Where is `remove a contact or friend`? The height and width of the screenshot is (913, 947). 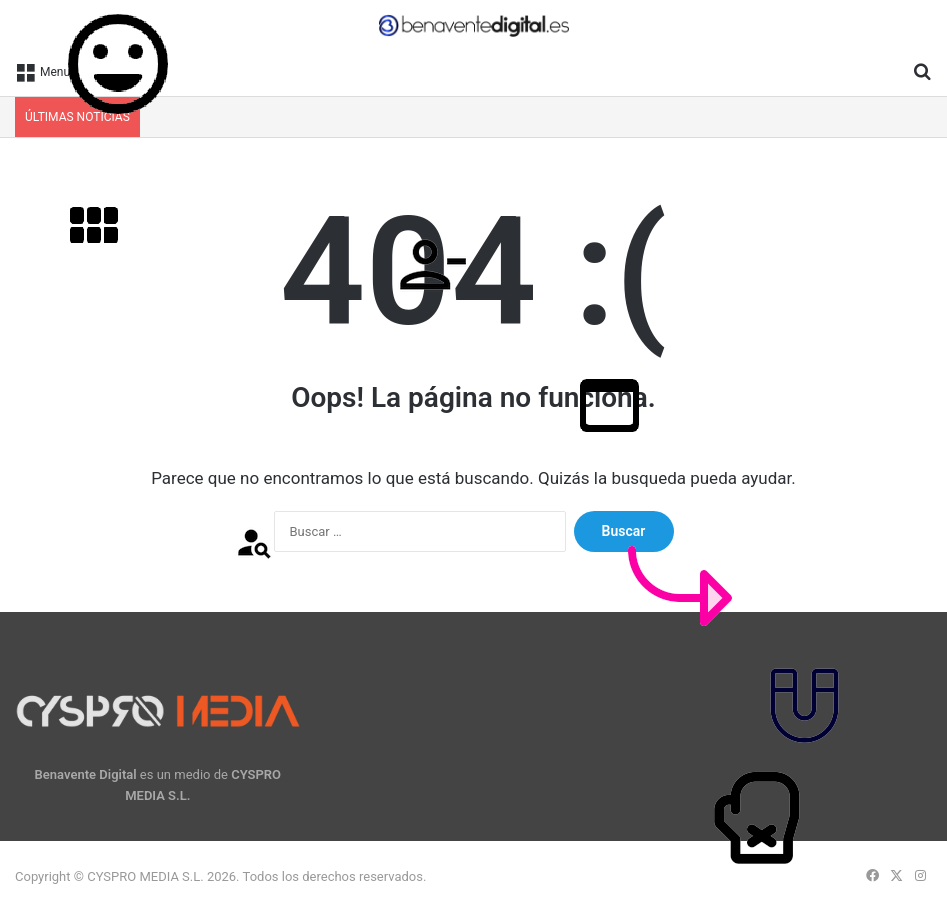
remove a contact or friend is located at coordinates (431, 264).